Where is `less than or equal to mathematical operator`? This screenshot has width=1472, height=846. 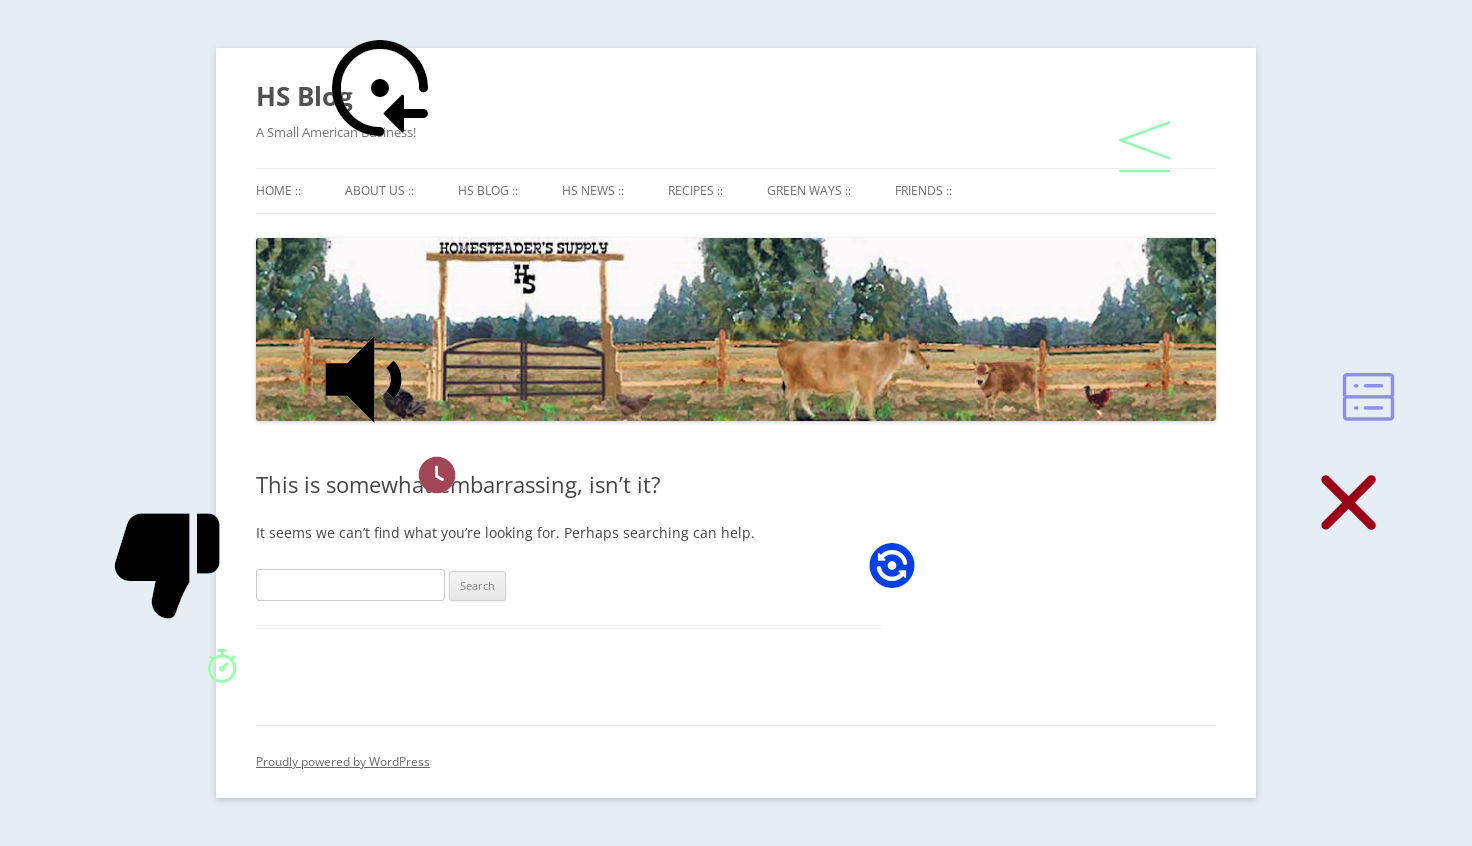 less than or equal to mathematical operator is located at coordinates (1146, 148).